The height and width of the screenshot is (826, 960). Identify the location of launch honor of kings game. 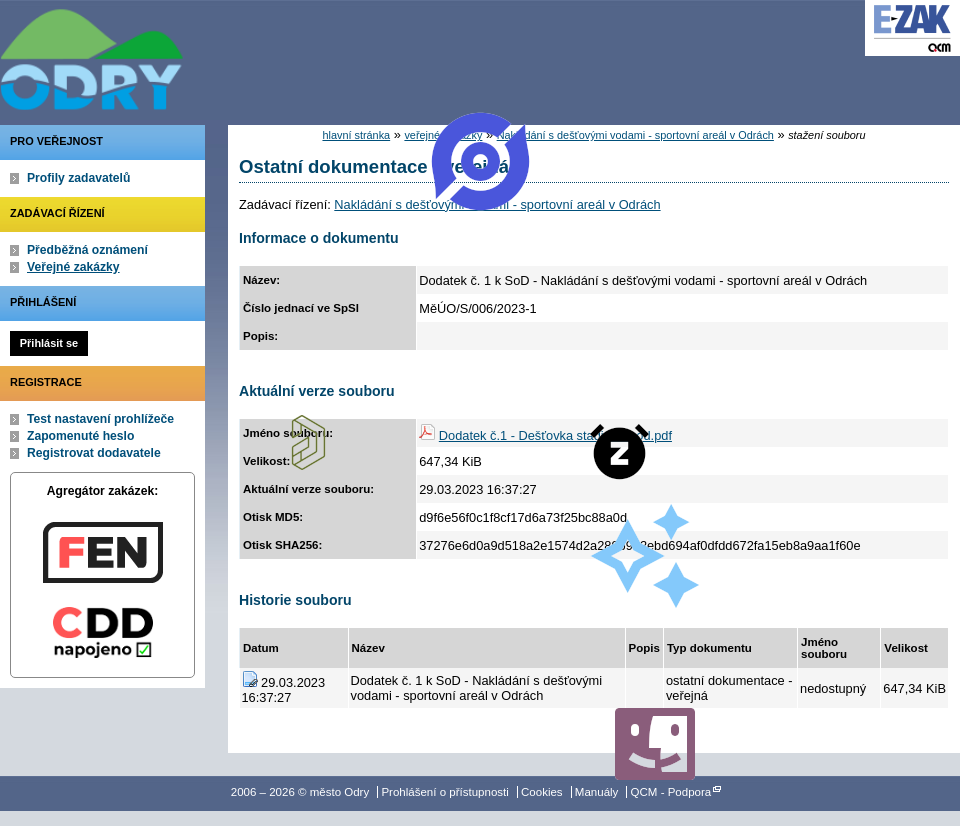
(480, 161).